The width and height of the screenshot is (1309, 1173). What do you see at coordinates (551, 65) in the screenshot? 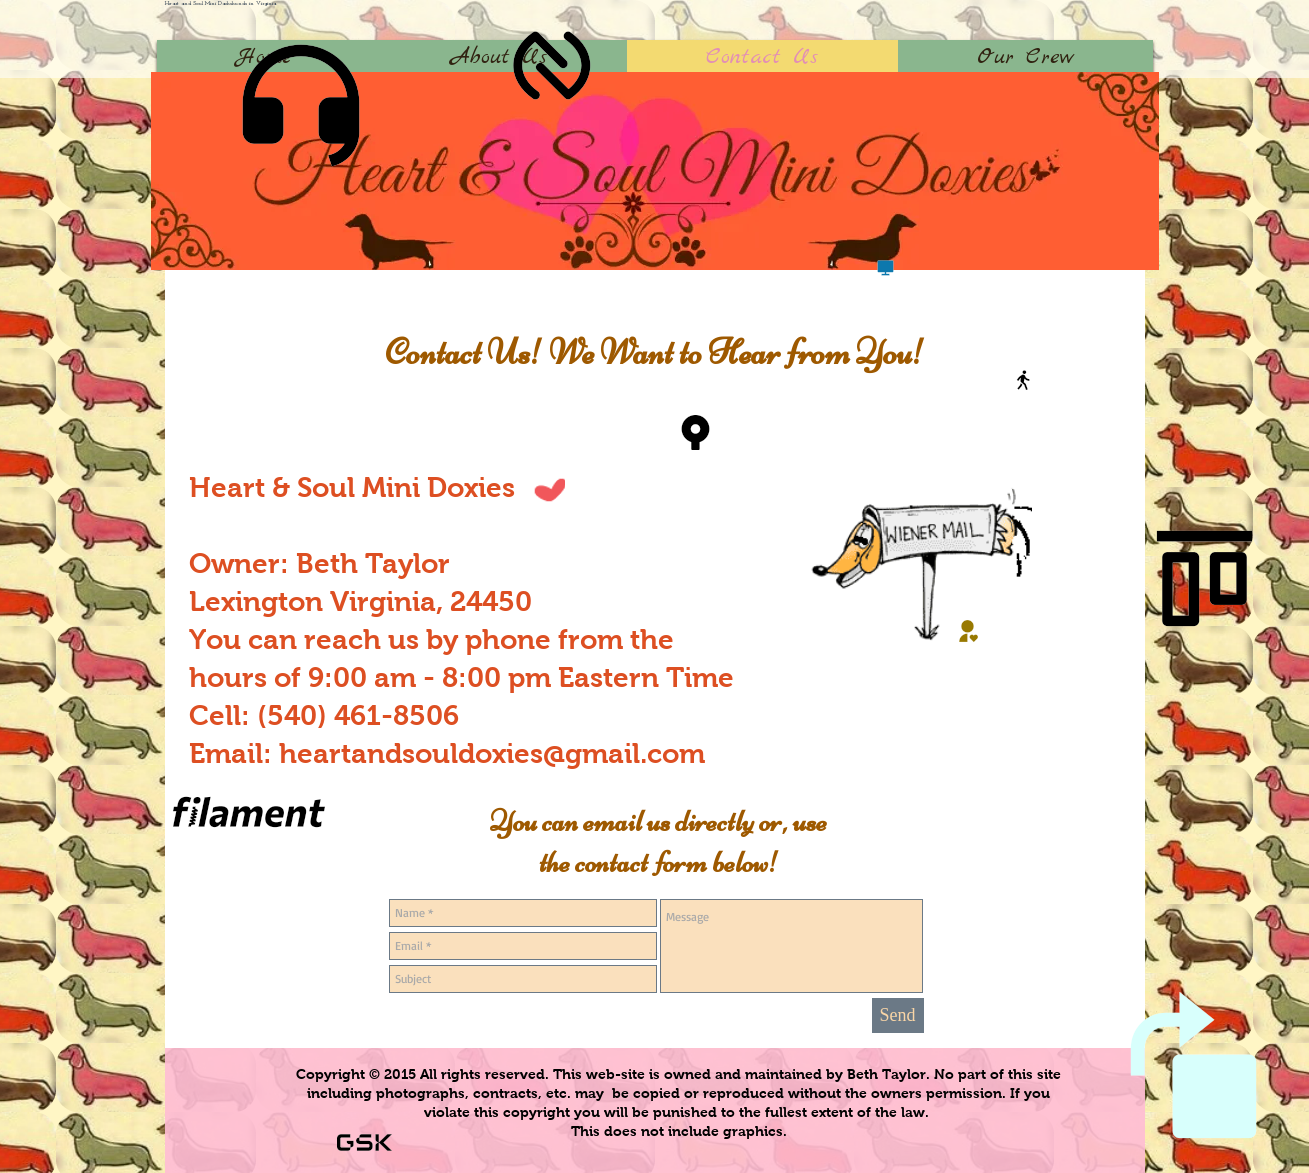
I see `tap to enable NFC connectivity` at bounding box center [551, 65].